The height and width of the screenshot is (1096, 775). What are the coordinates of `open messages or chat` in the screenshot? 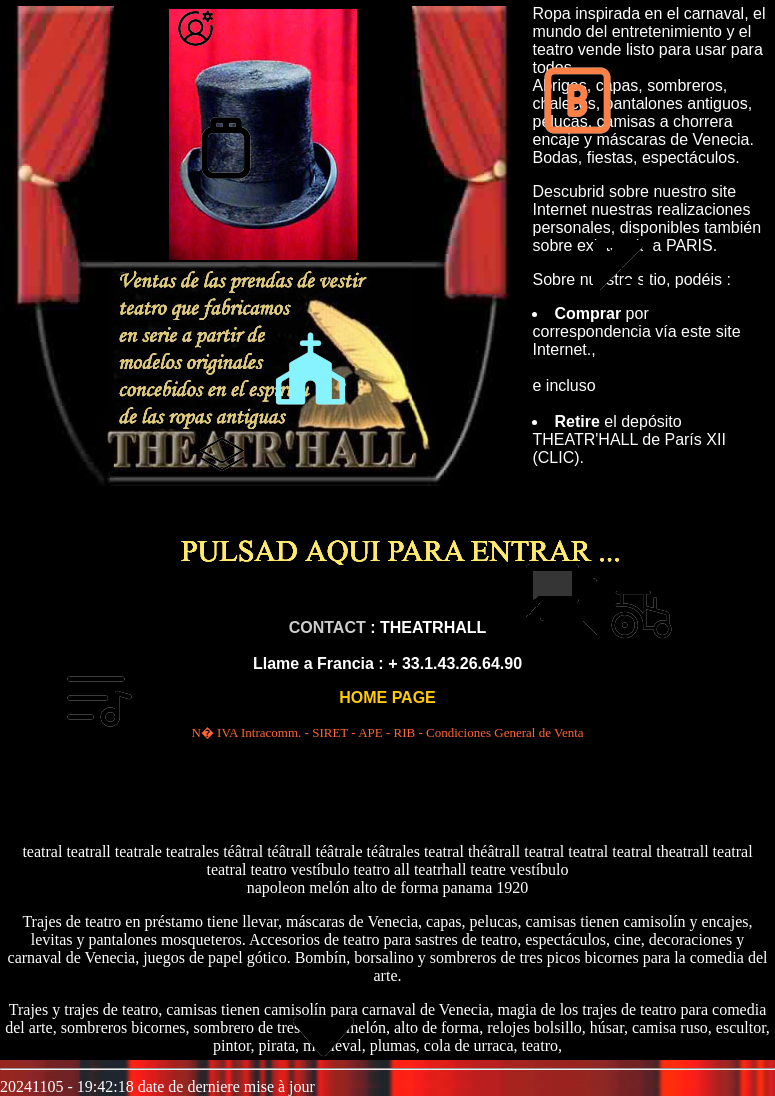 It's located at (561, 599).